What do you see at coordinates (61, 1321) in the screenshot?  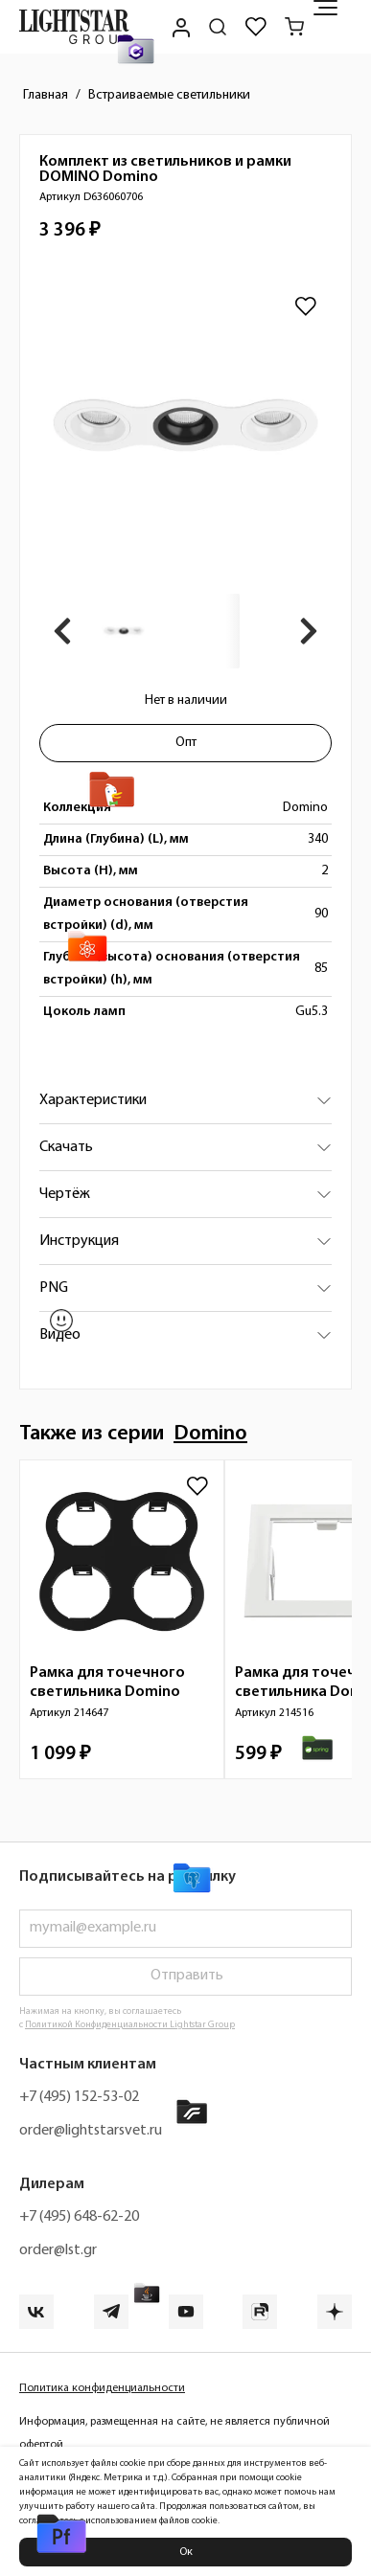 I see `access people and smiley emoji category` at bounding box center [61, 1321].